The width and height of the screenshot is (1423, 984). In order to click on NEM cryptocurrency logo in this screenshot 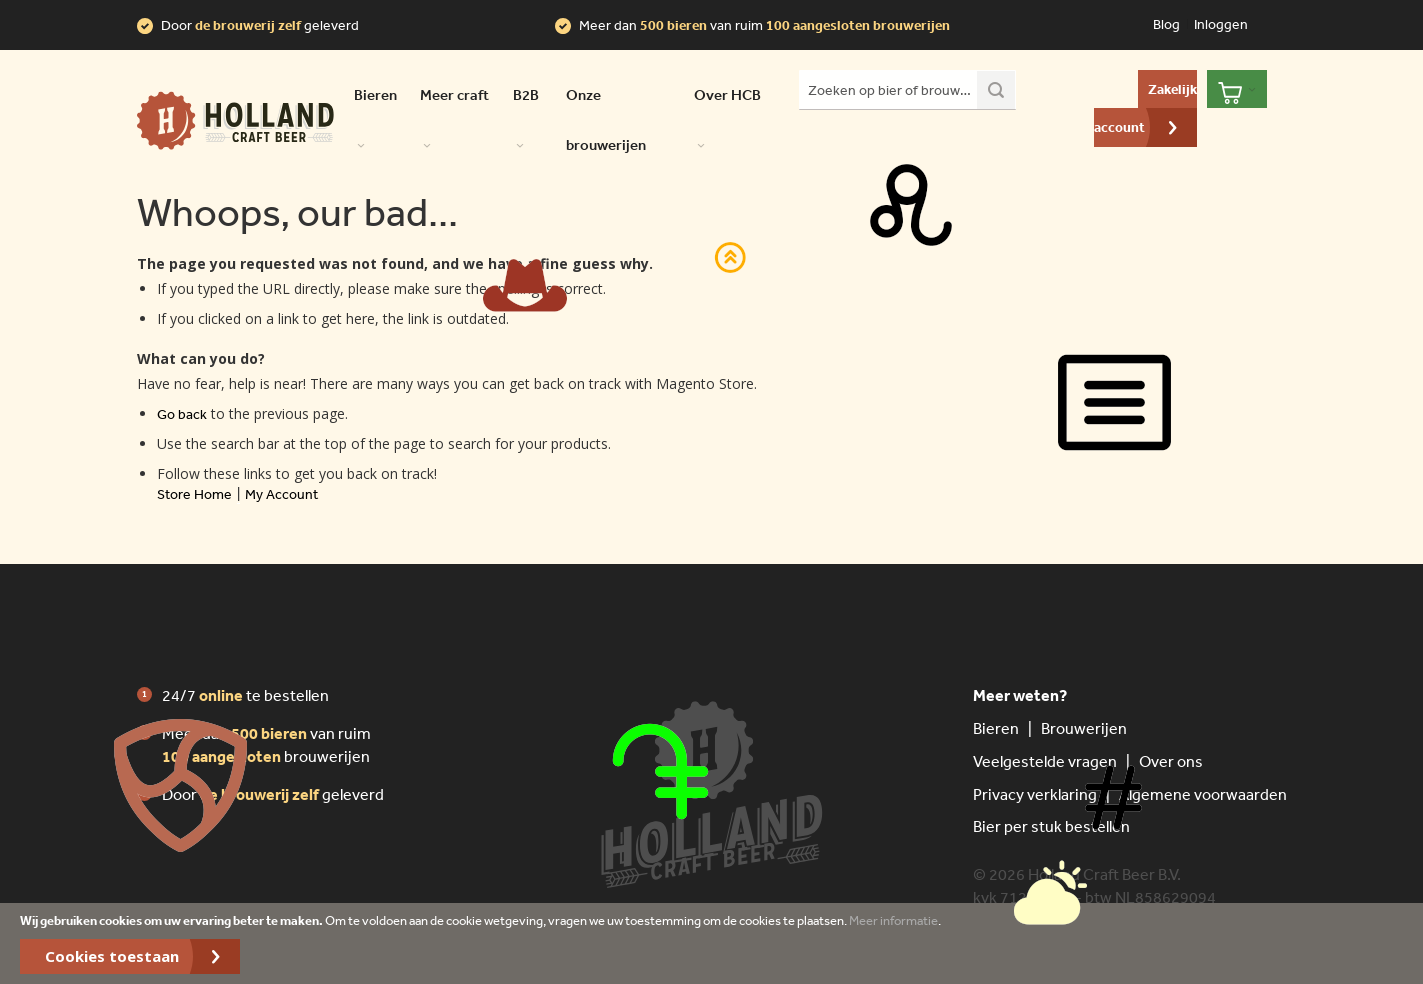, I will do `click(180, 785)`.